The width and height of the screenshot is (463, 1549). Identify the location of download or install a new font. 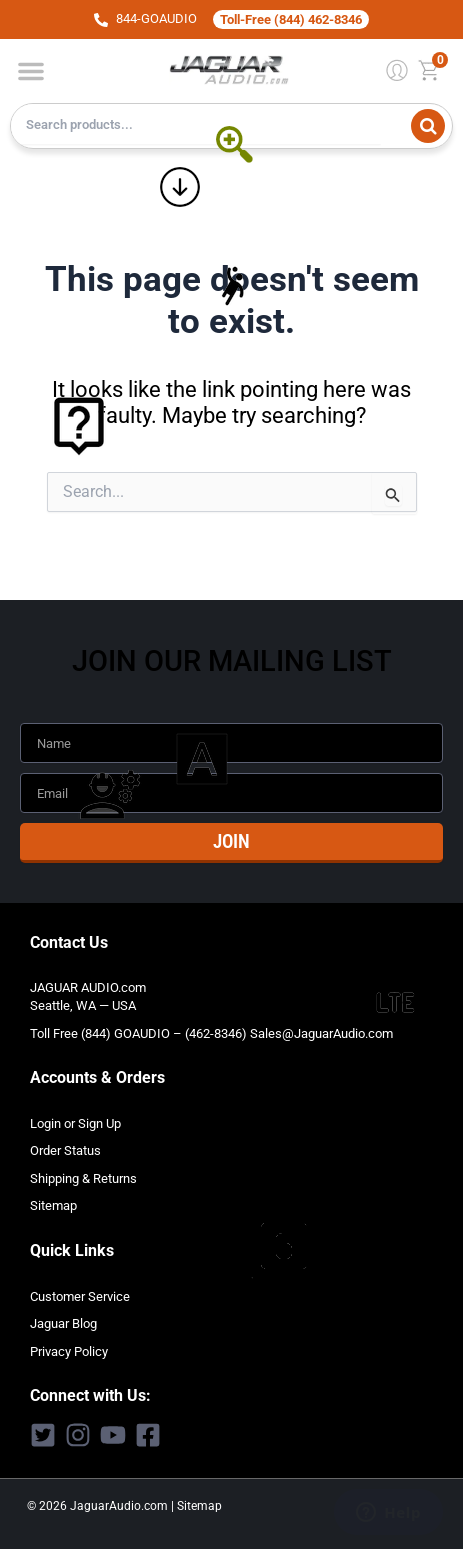
(202, 759).